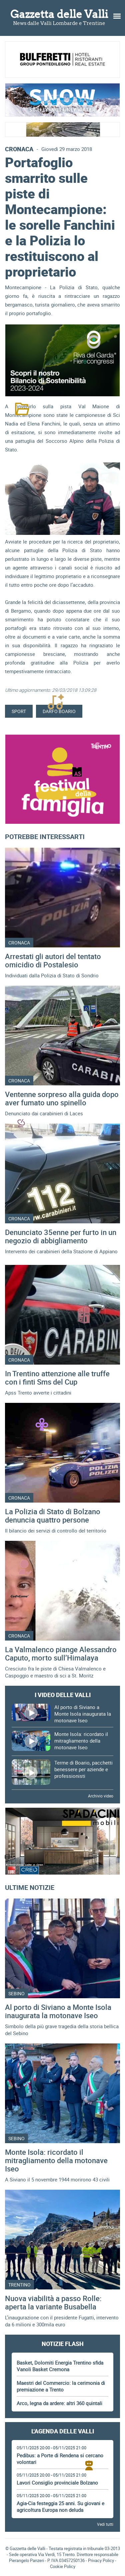 The height and width of the screenshot is (2576, 125). Describe the element at coordinates (89, 2466) in the screenshot. I see `access AI assistant or chatbot features` at that location.